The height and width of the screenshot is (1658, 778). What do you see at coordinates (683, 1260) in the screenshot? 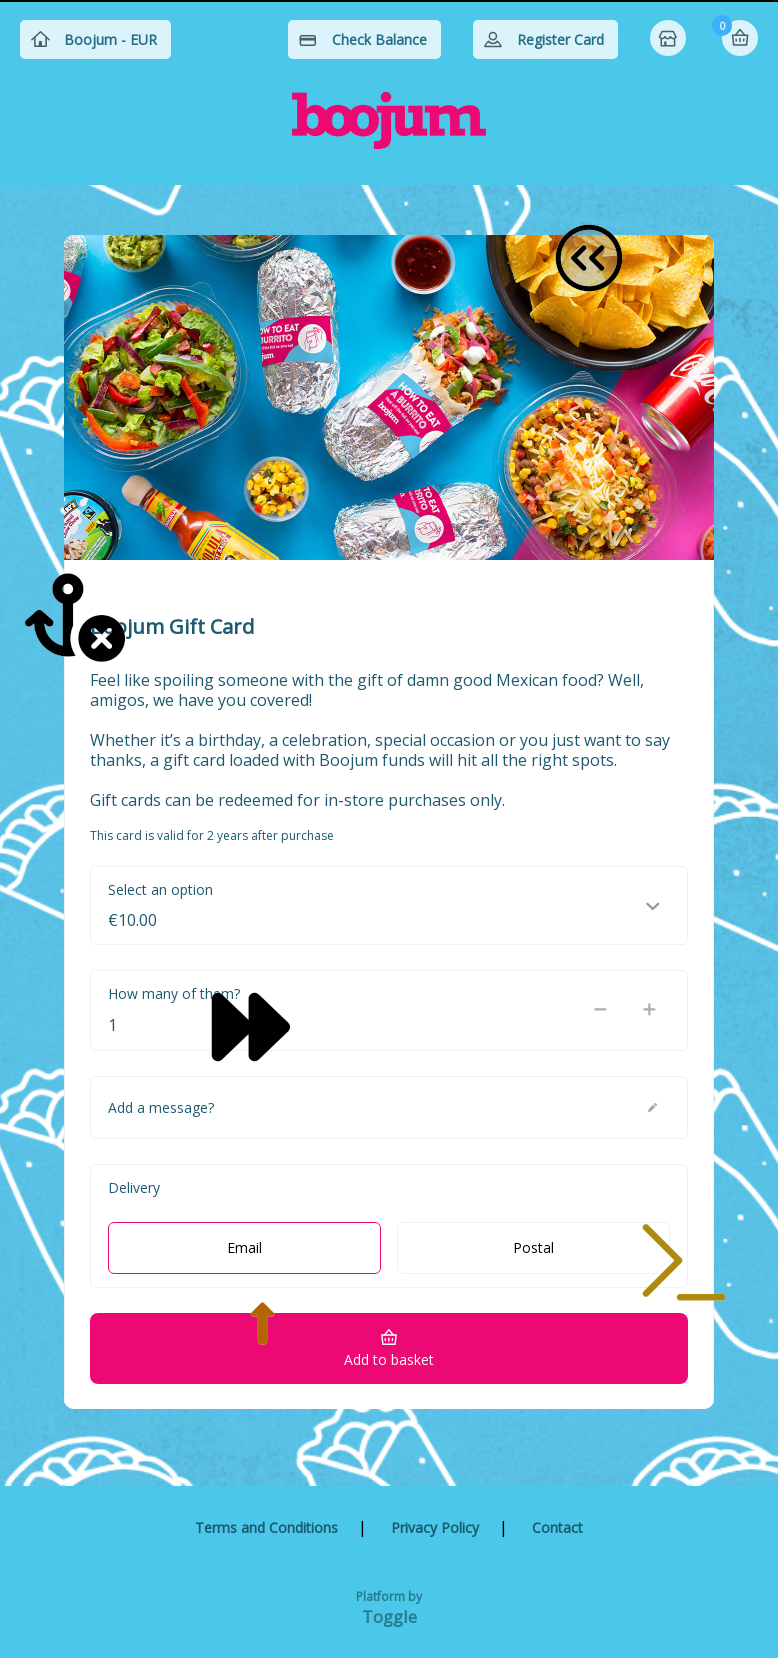
I see `open the command palette` at bounding box center [683, 1260].